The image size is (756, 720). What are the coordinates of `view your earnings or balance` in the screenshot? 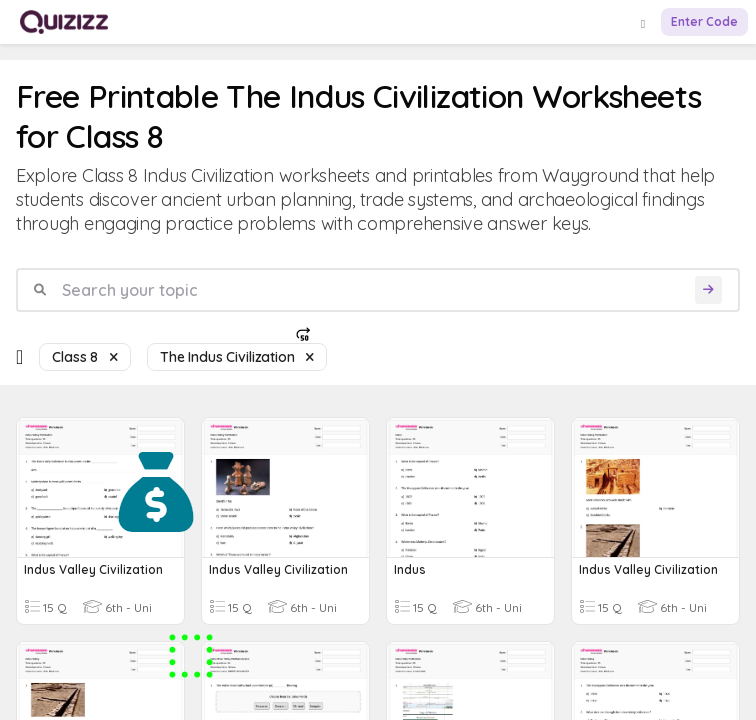 It's located at (156, 492).